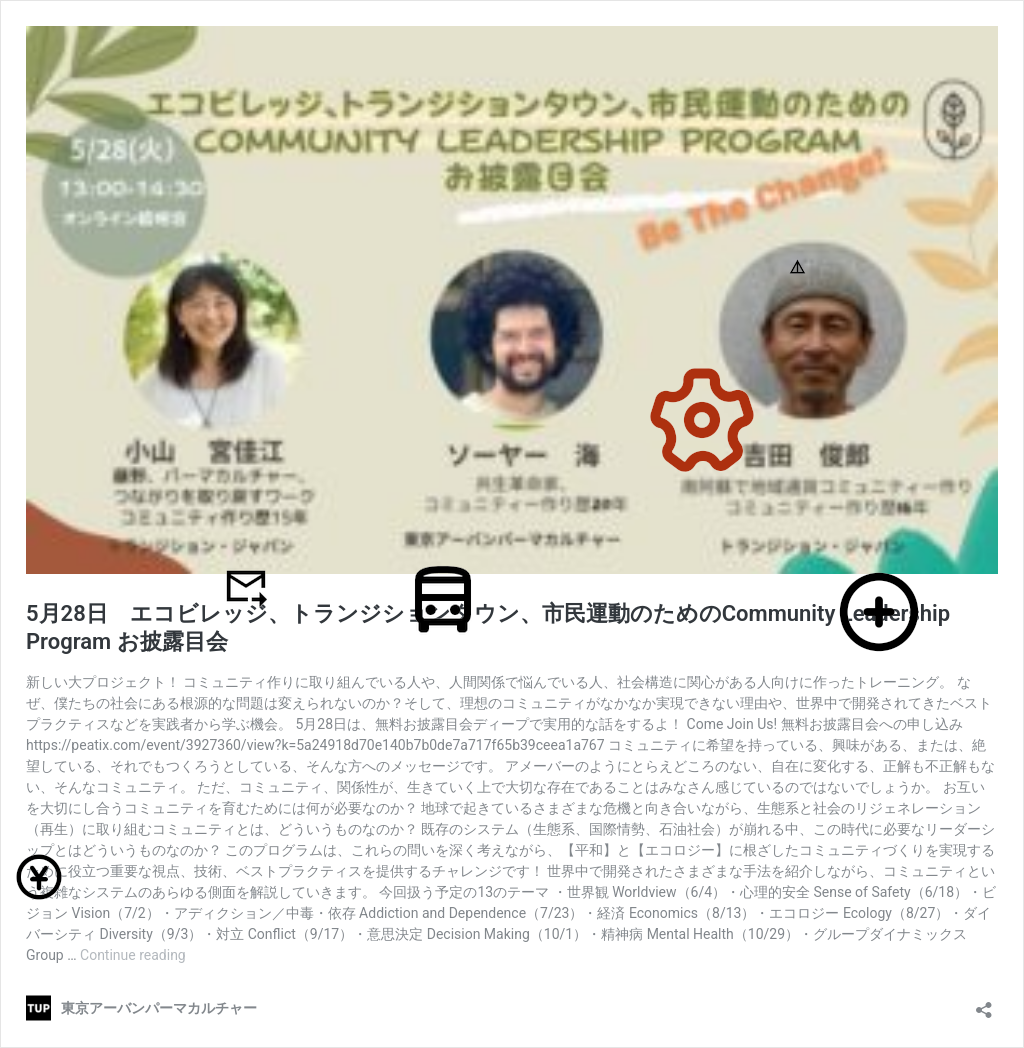 The width and height of the screenshot is (1024, 1048). Describe the element at coordinates (879, 612) in the screenshot. I see `add a new item` at that location.